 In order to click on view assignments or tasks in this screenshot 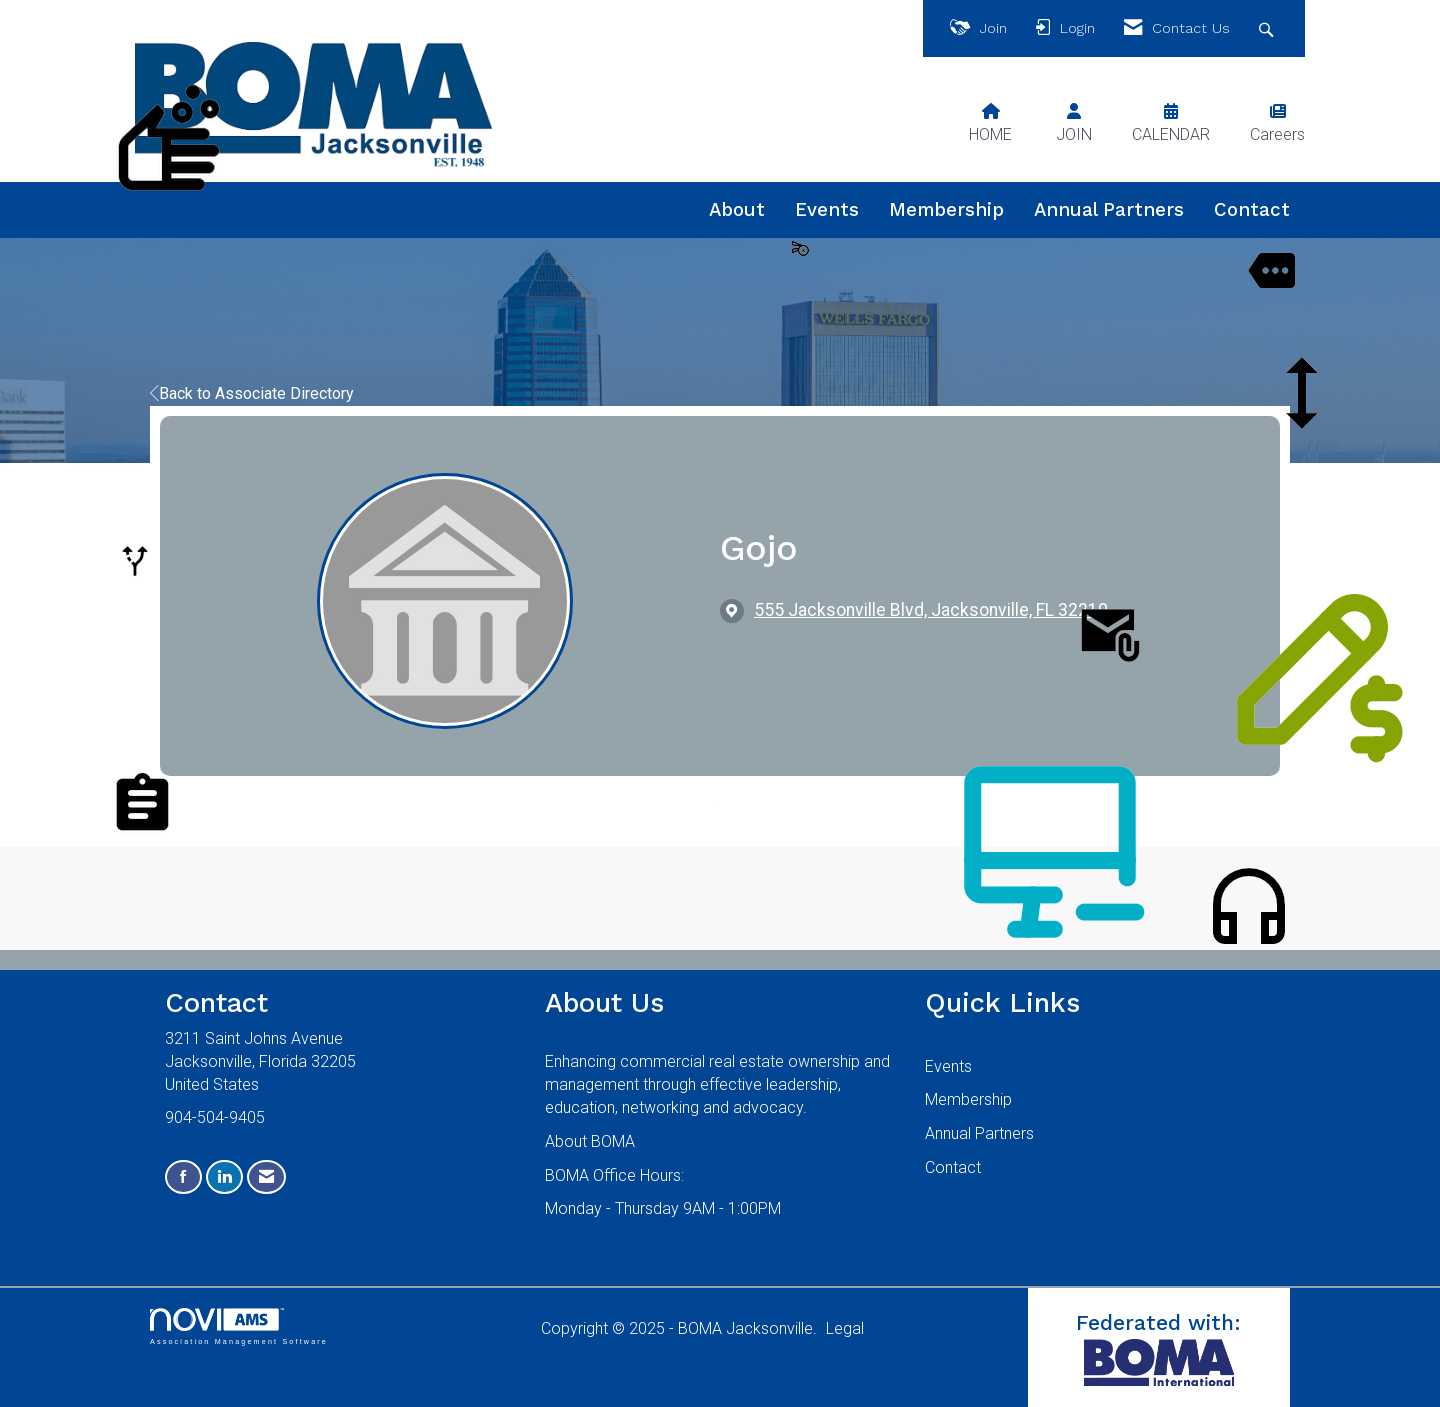, I will do `click(142, 804)`.